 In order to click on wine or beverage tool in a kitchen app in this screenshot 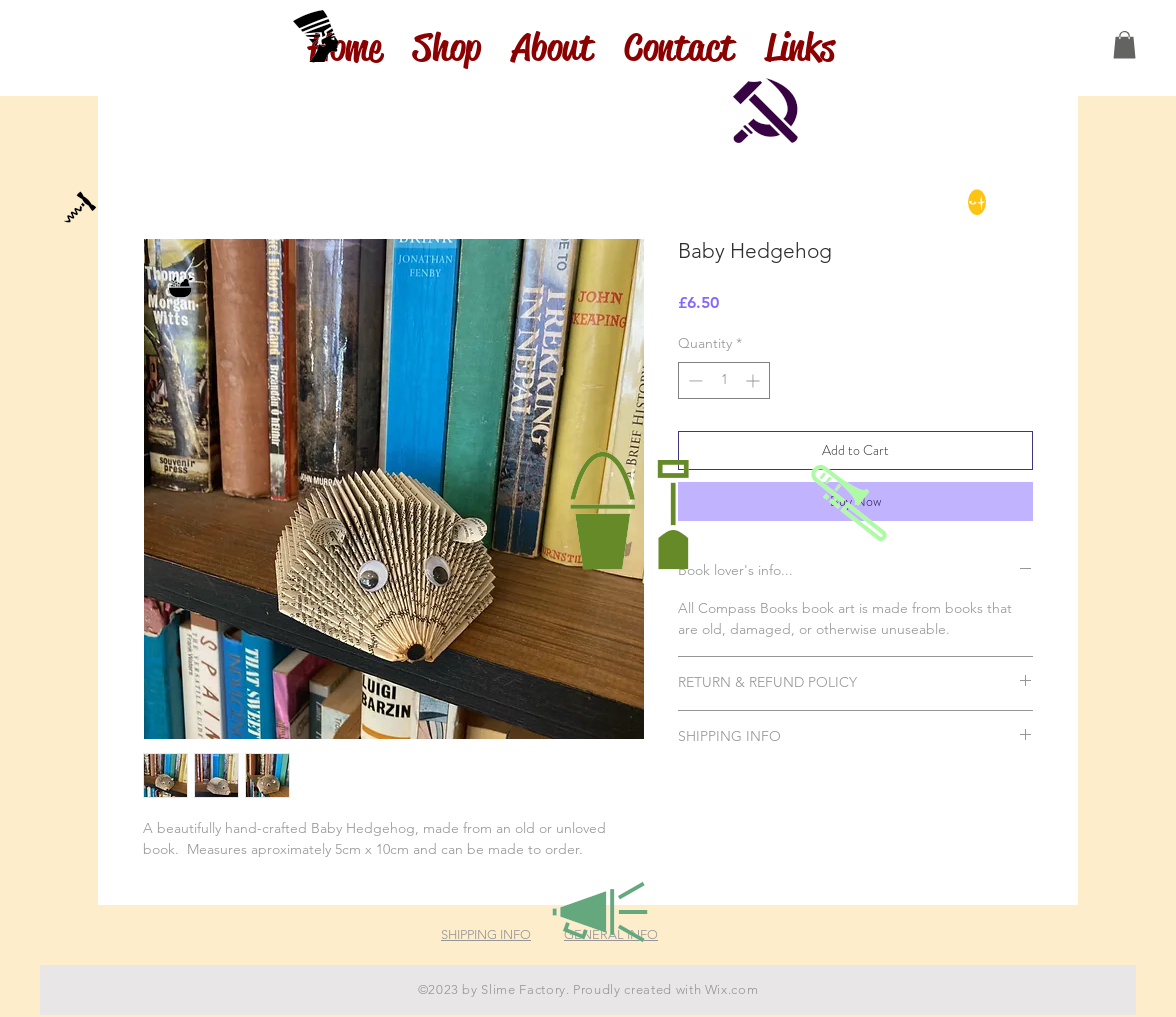, I will do `click(80, 207)`.